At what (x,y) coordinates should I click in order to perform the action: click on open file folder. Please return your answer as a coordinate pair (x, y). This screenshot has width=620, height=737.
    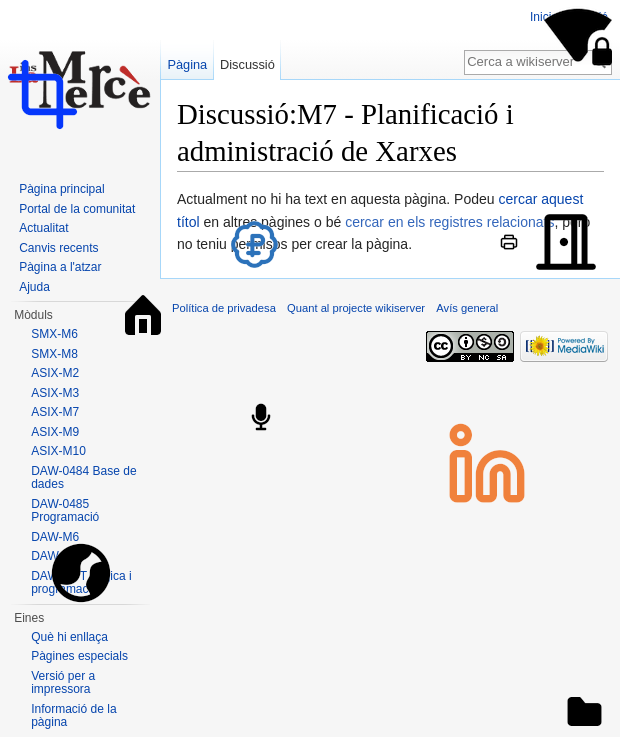
    Looking at the image, I should click on (584, 711).